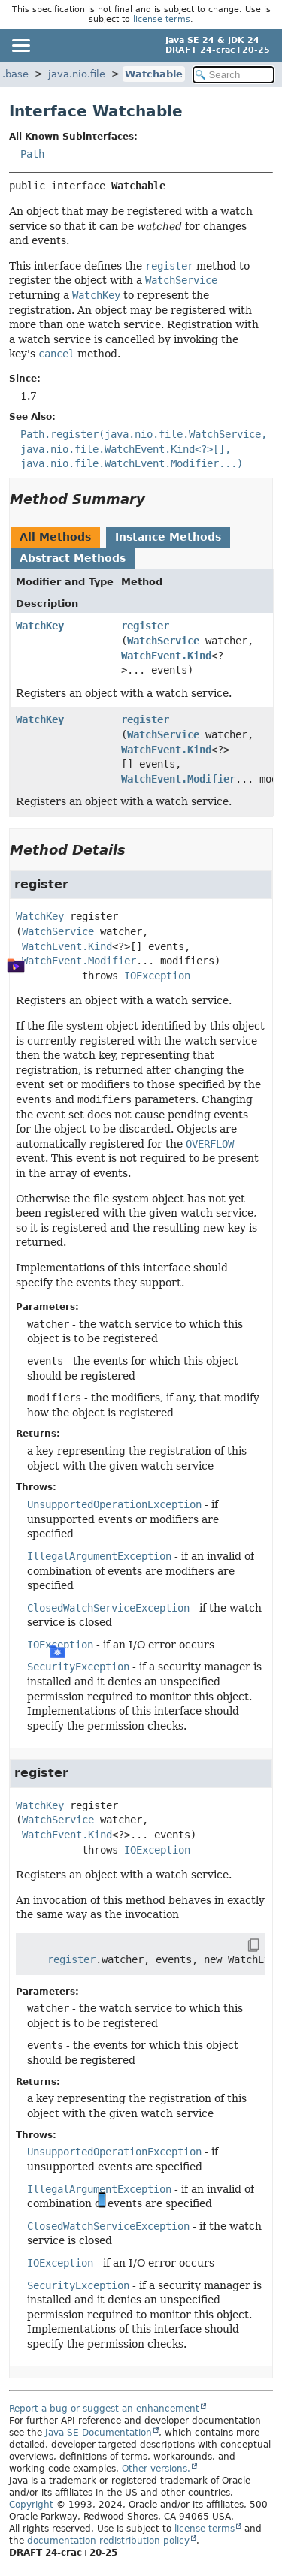 This screenshot has width=282, height=2576. I want to click on open wondershare uniconverter project folder, so click(16, 966).